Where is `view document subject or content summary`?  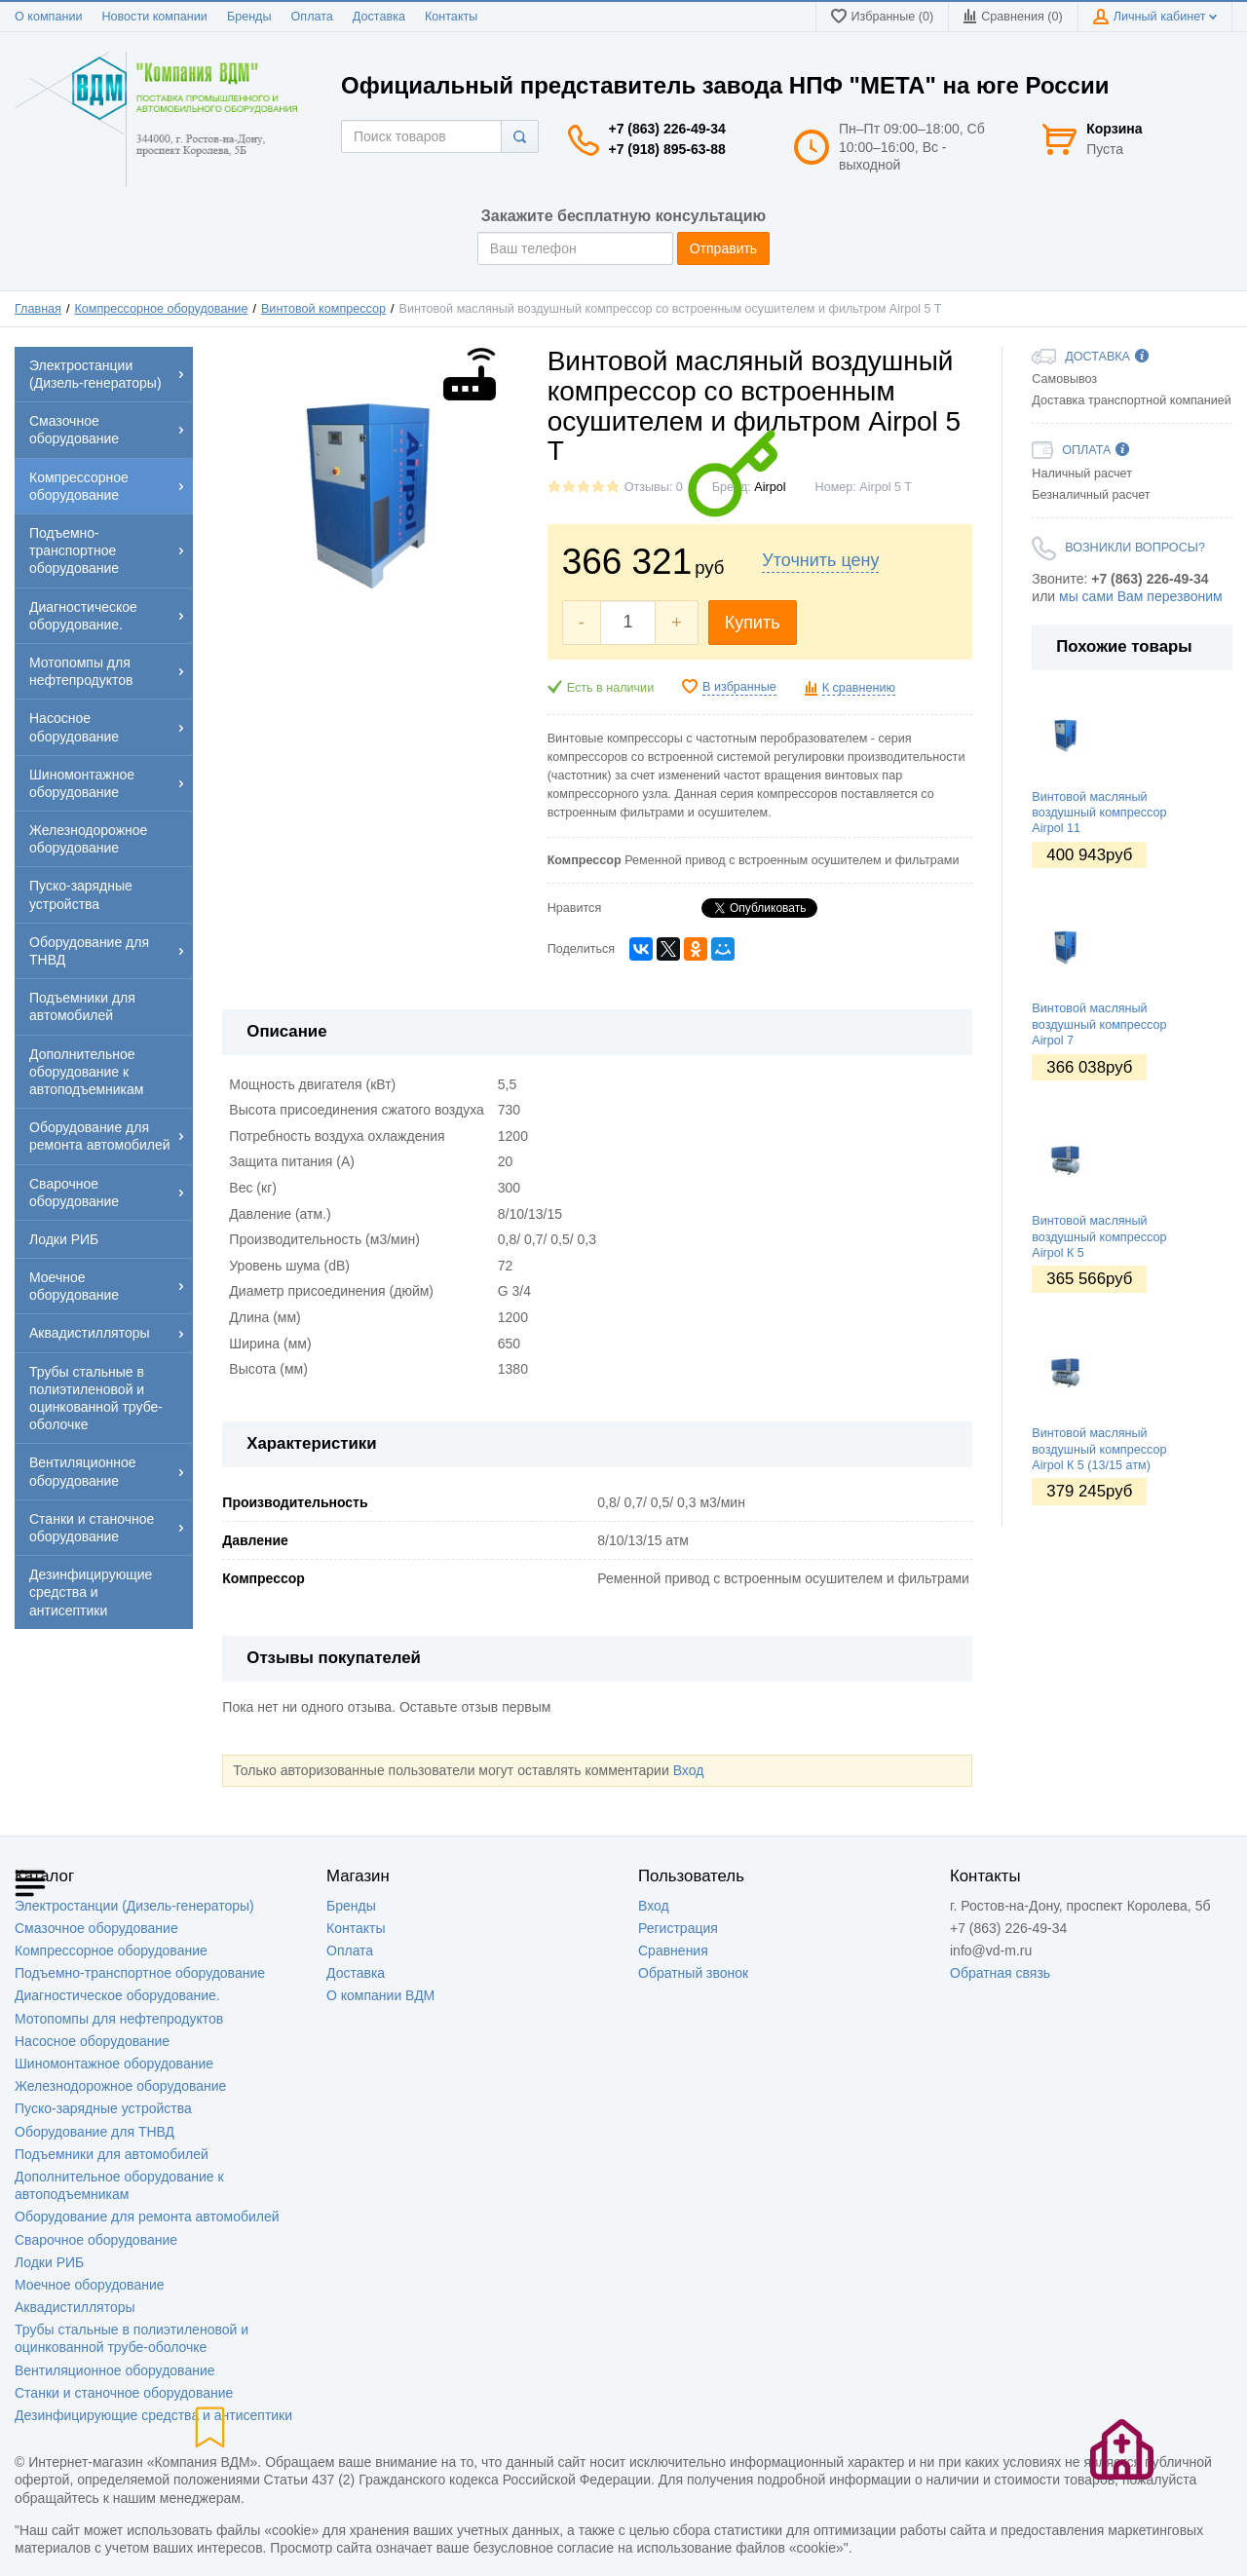 view document subject or content summary is located at coordinates (30, 1883).